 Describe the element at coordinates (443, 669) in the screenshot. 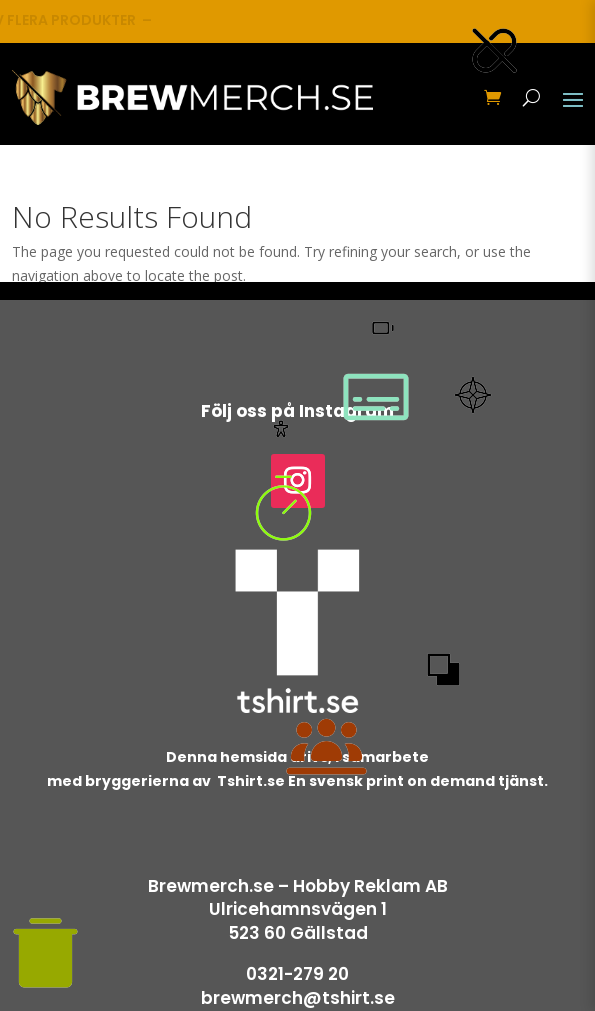

I see `subtract or remove a layer from selection` at that location.